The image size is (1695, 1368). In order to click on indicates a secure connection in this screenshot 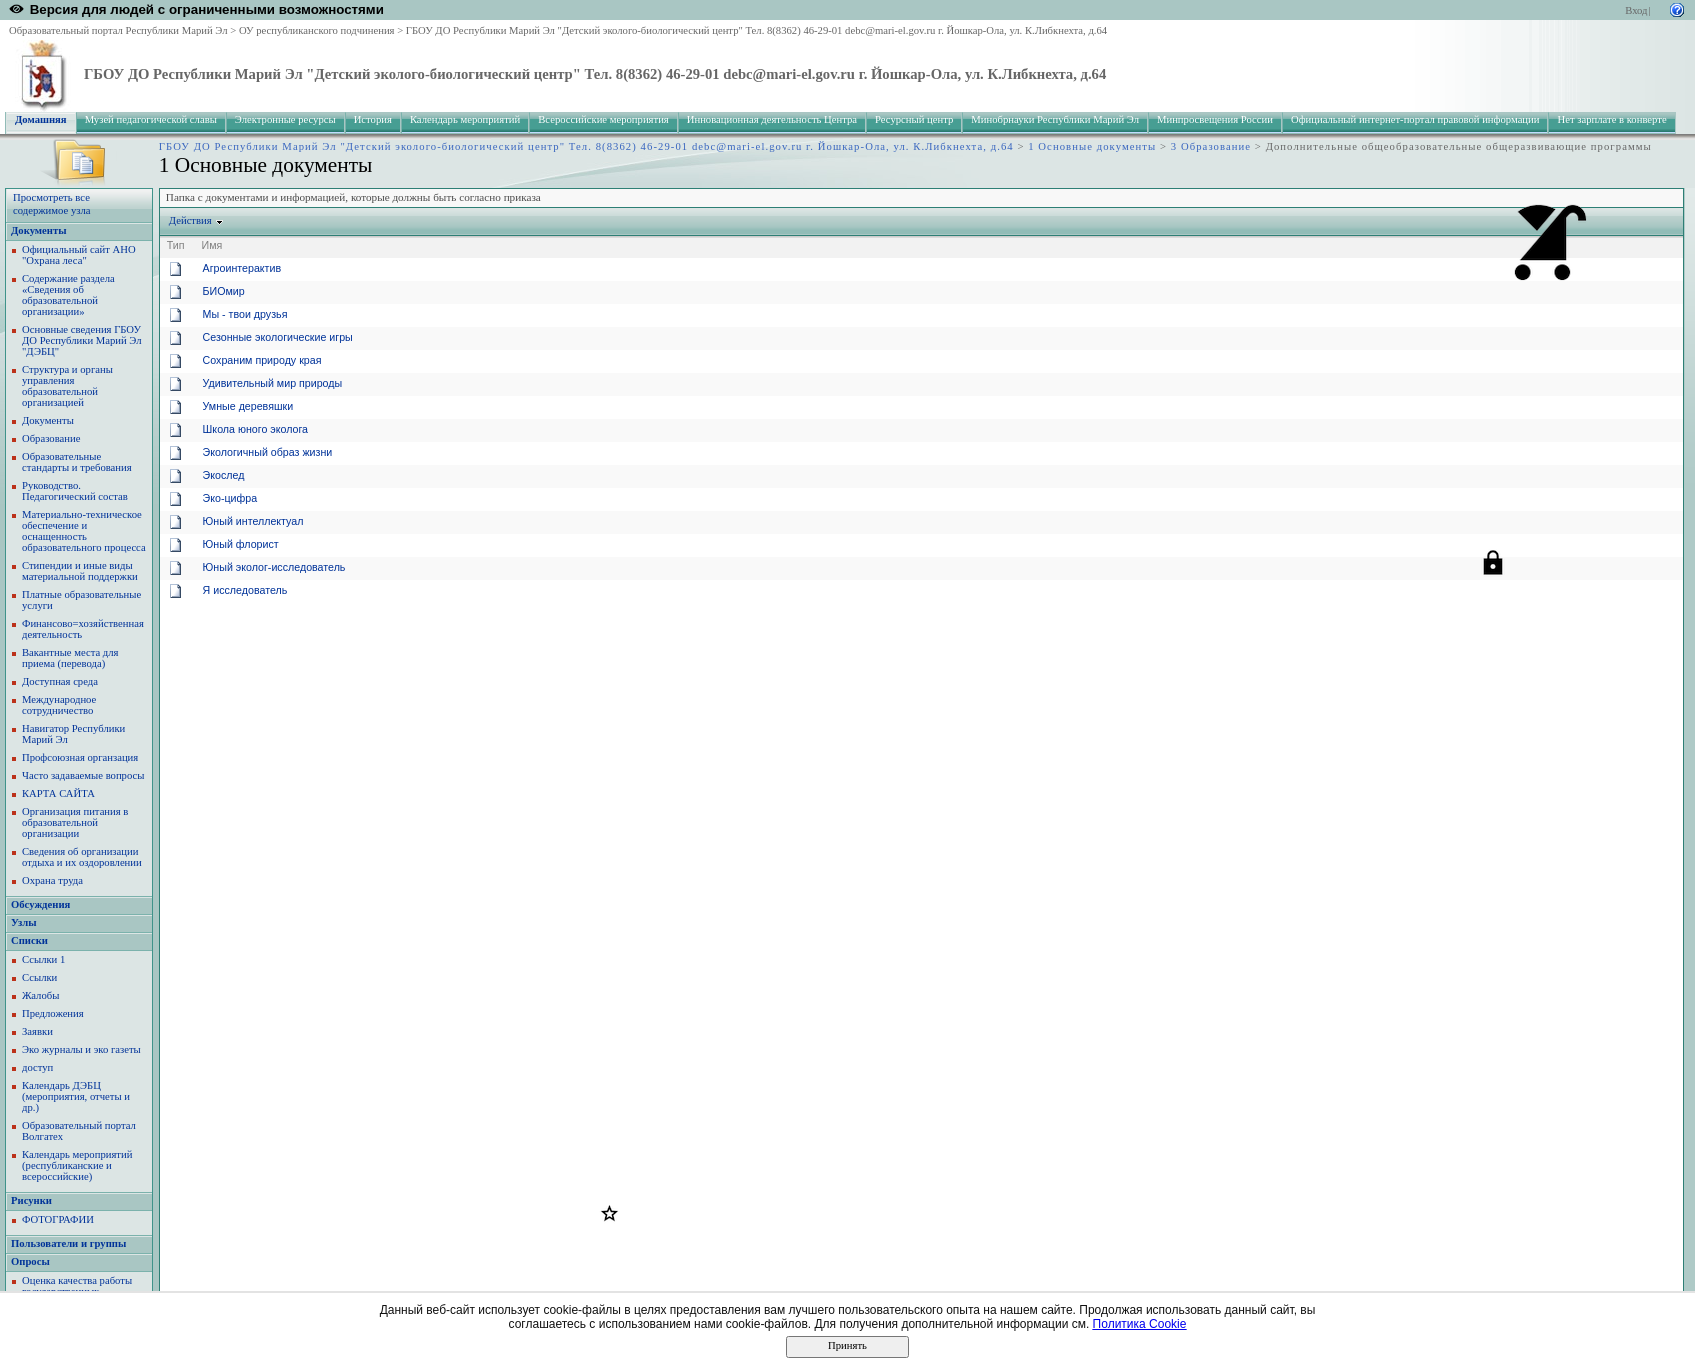, I will do `click(1493, 563)`.